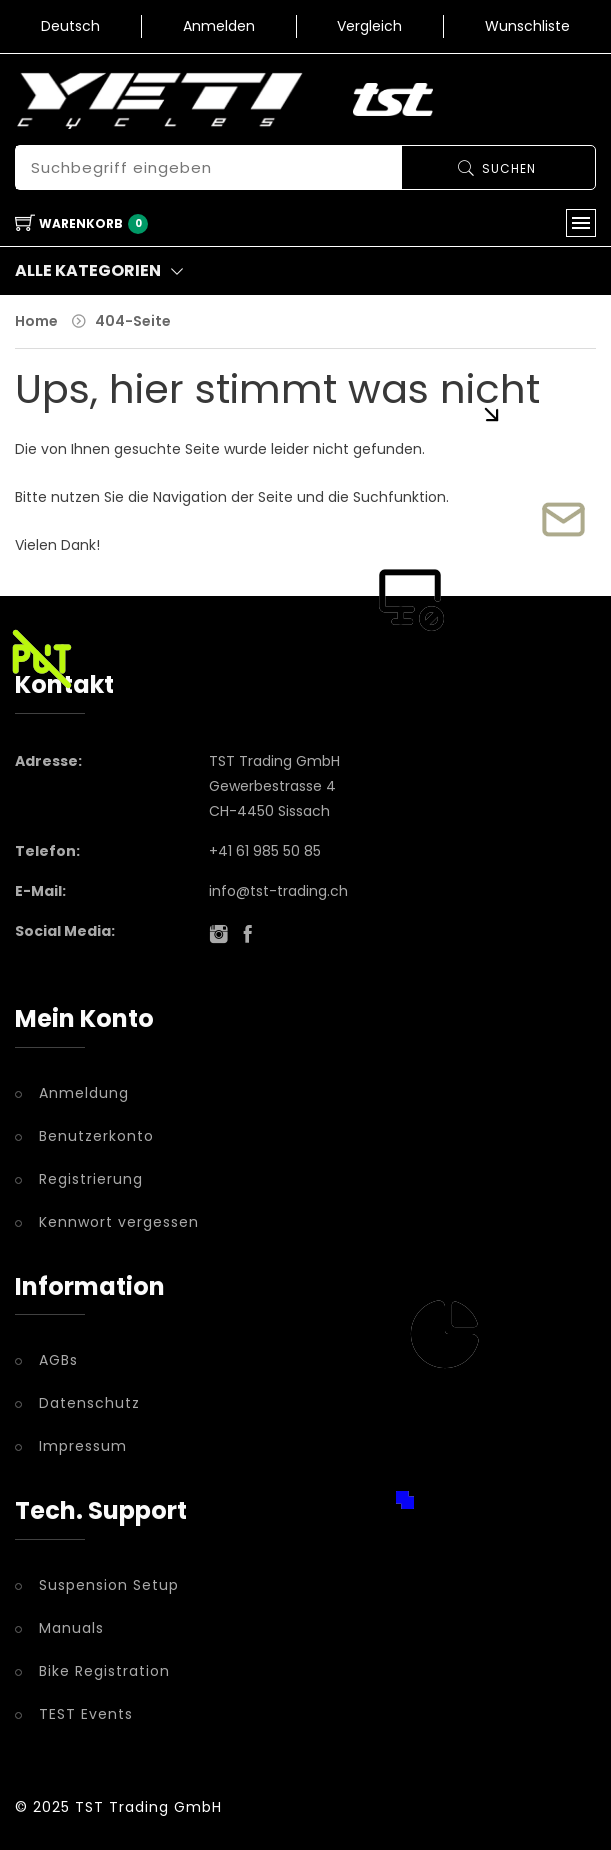  What do you see at coordinates (563, 519) in the screenshot?
I see `open your email inbox` at bounding box center [563, 519].